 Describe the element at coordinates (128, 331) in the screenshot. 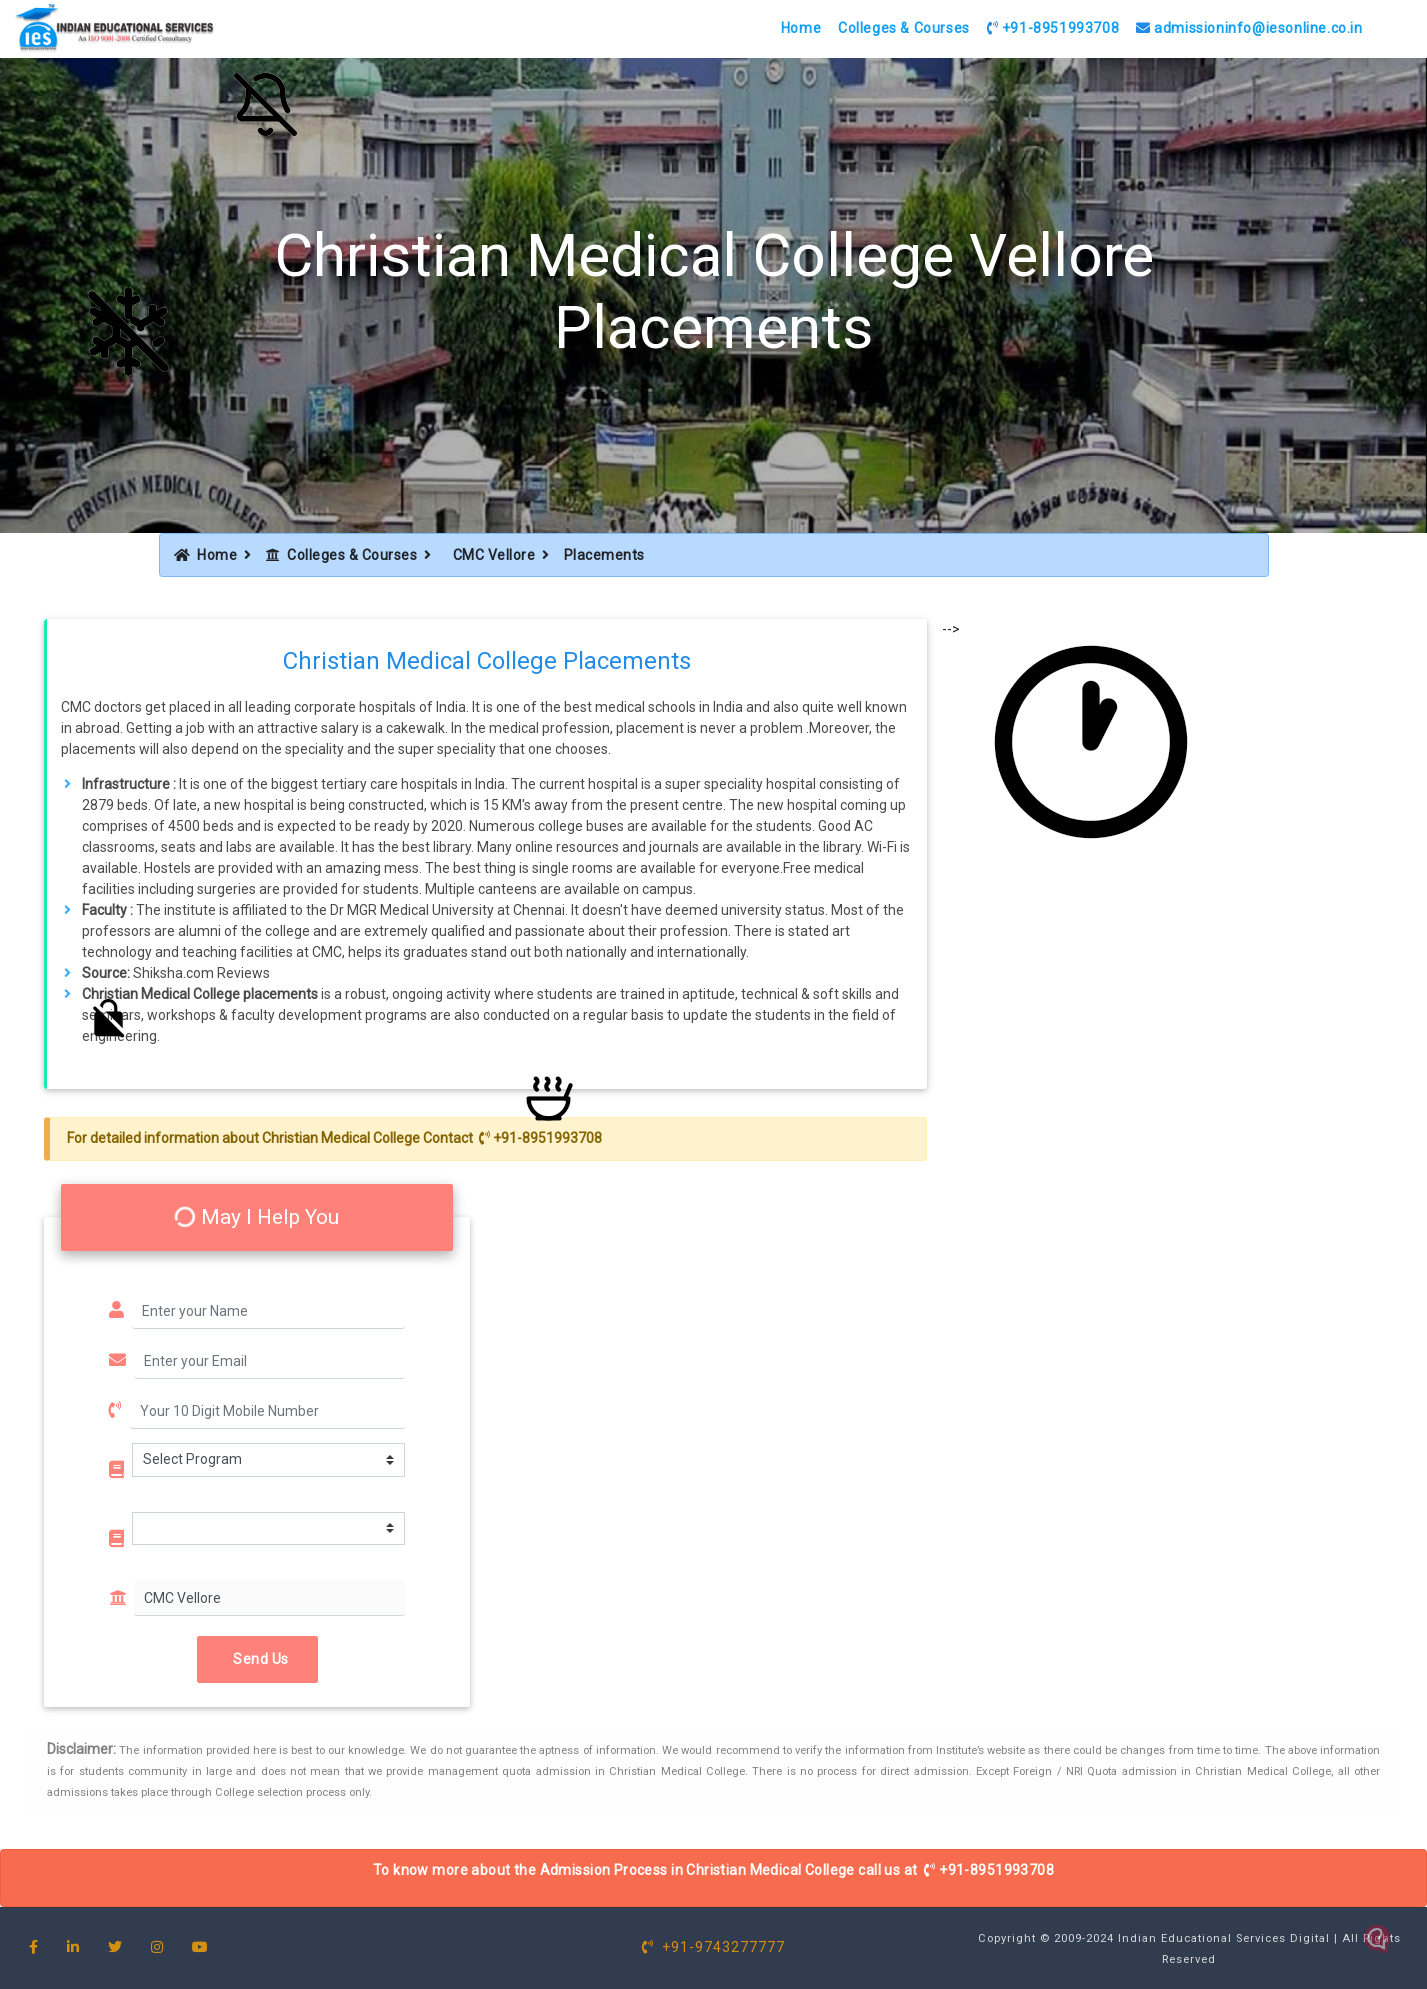

I see `disable cooling or air conditioning mode` at that location.